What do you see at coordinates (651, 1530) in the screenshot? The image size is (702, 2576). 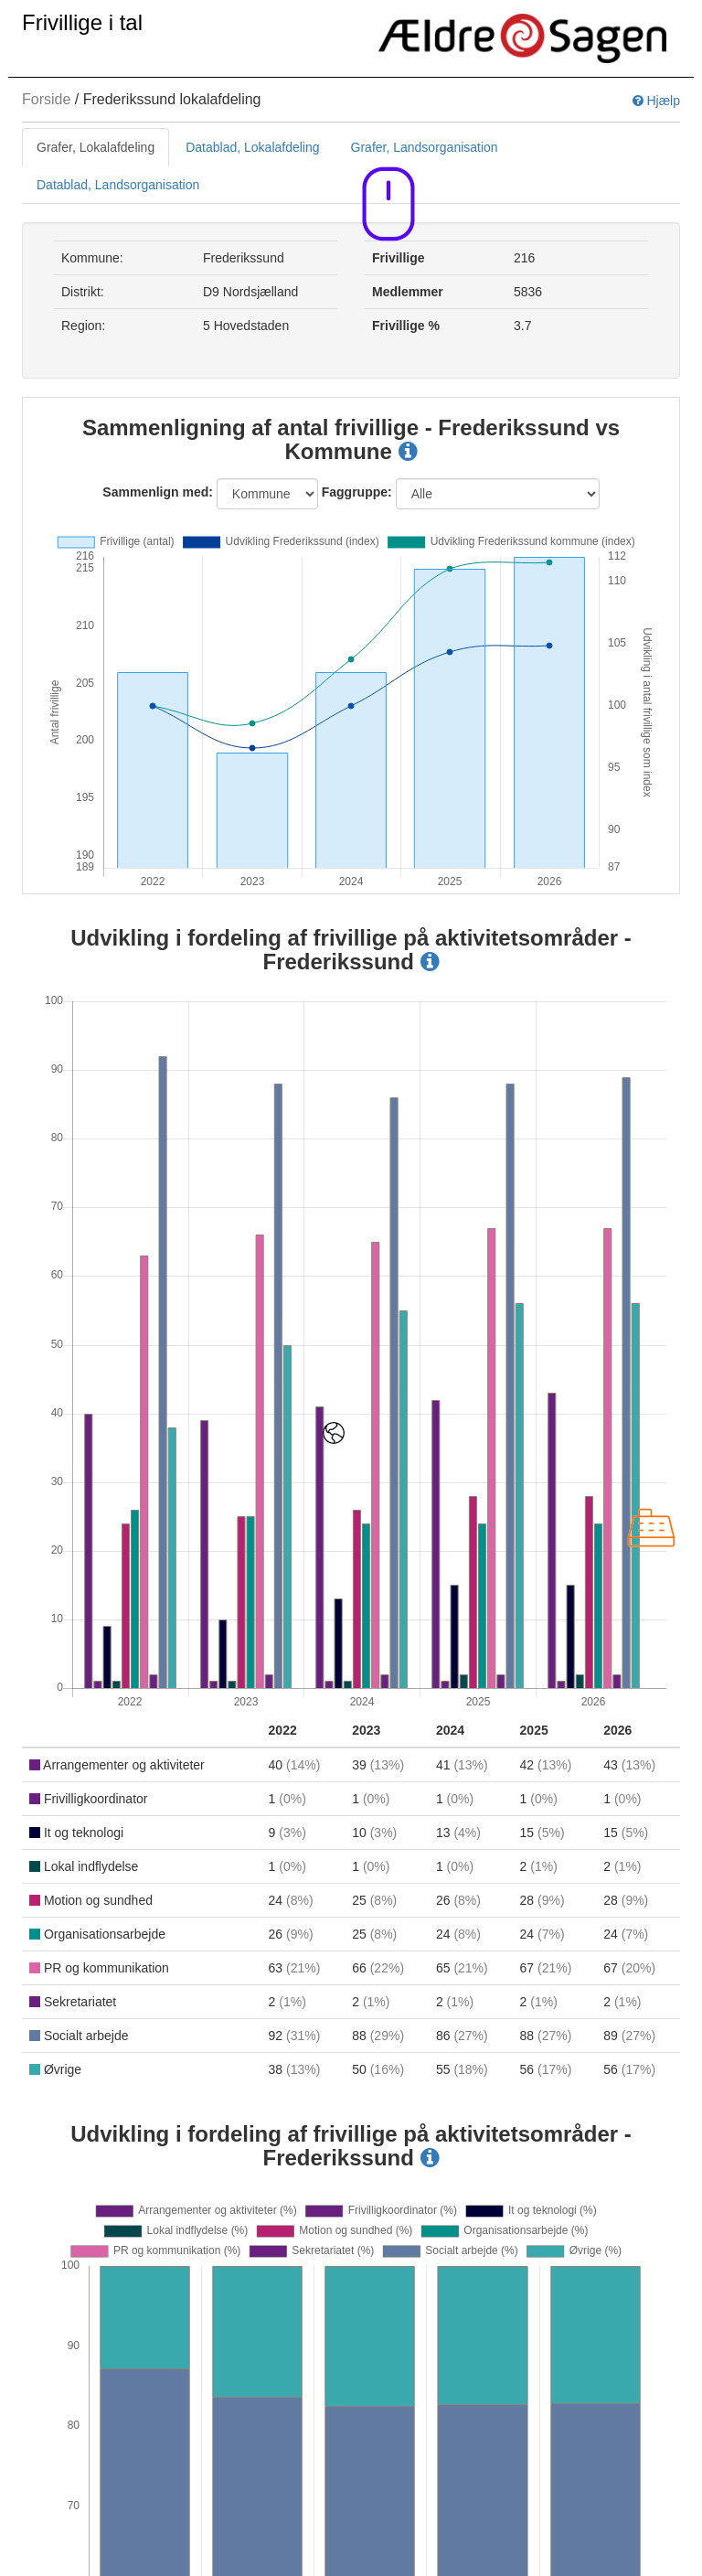 I see `access point of sale system` at bounding box center [651, 1530].